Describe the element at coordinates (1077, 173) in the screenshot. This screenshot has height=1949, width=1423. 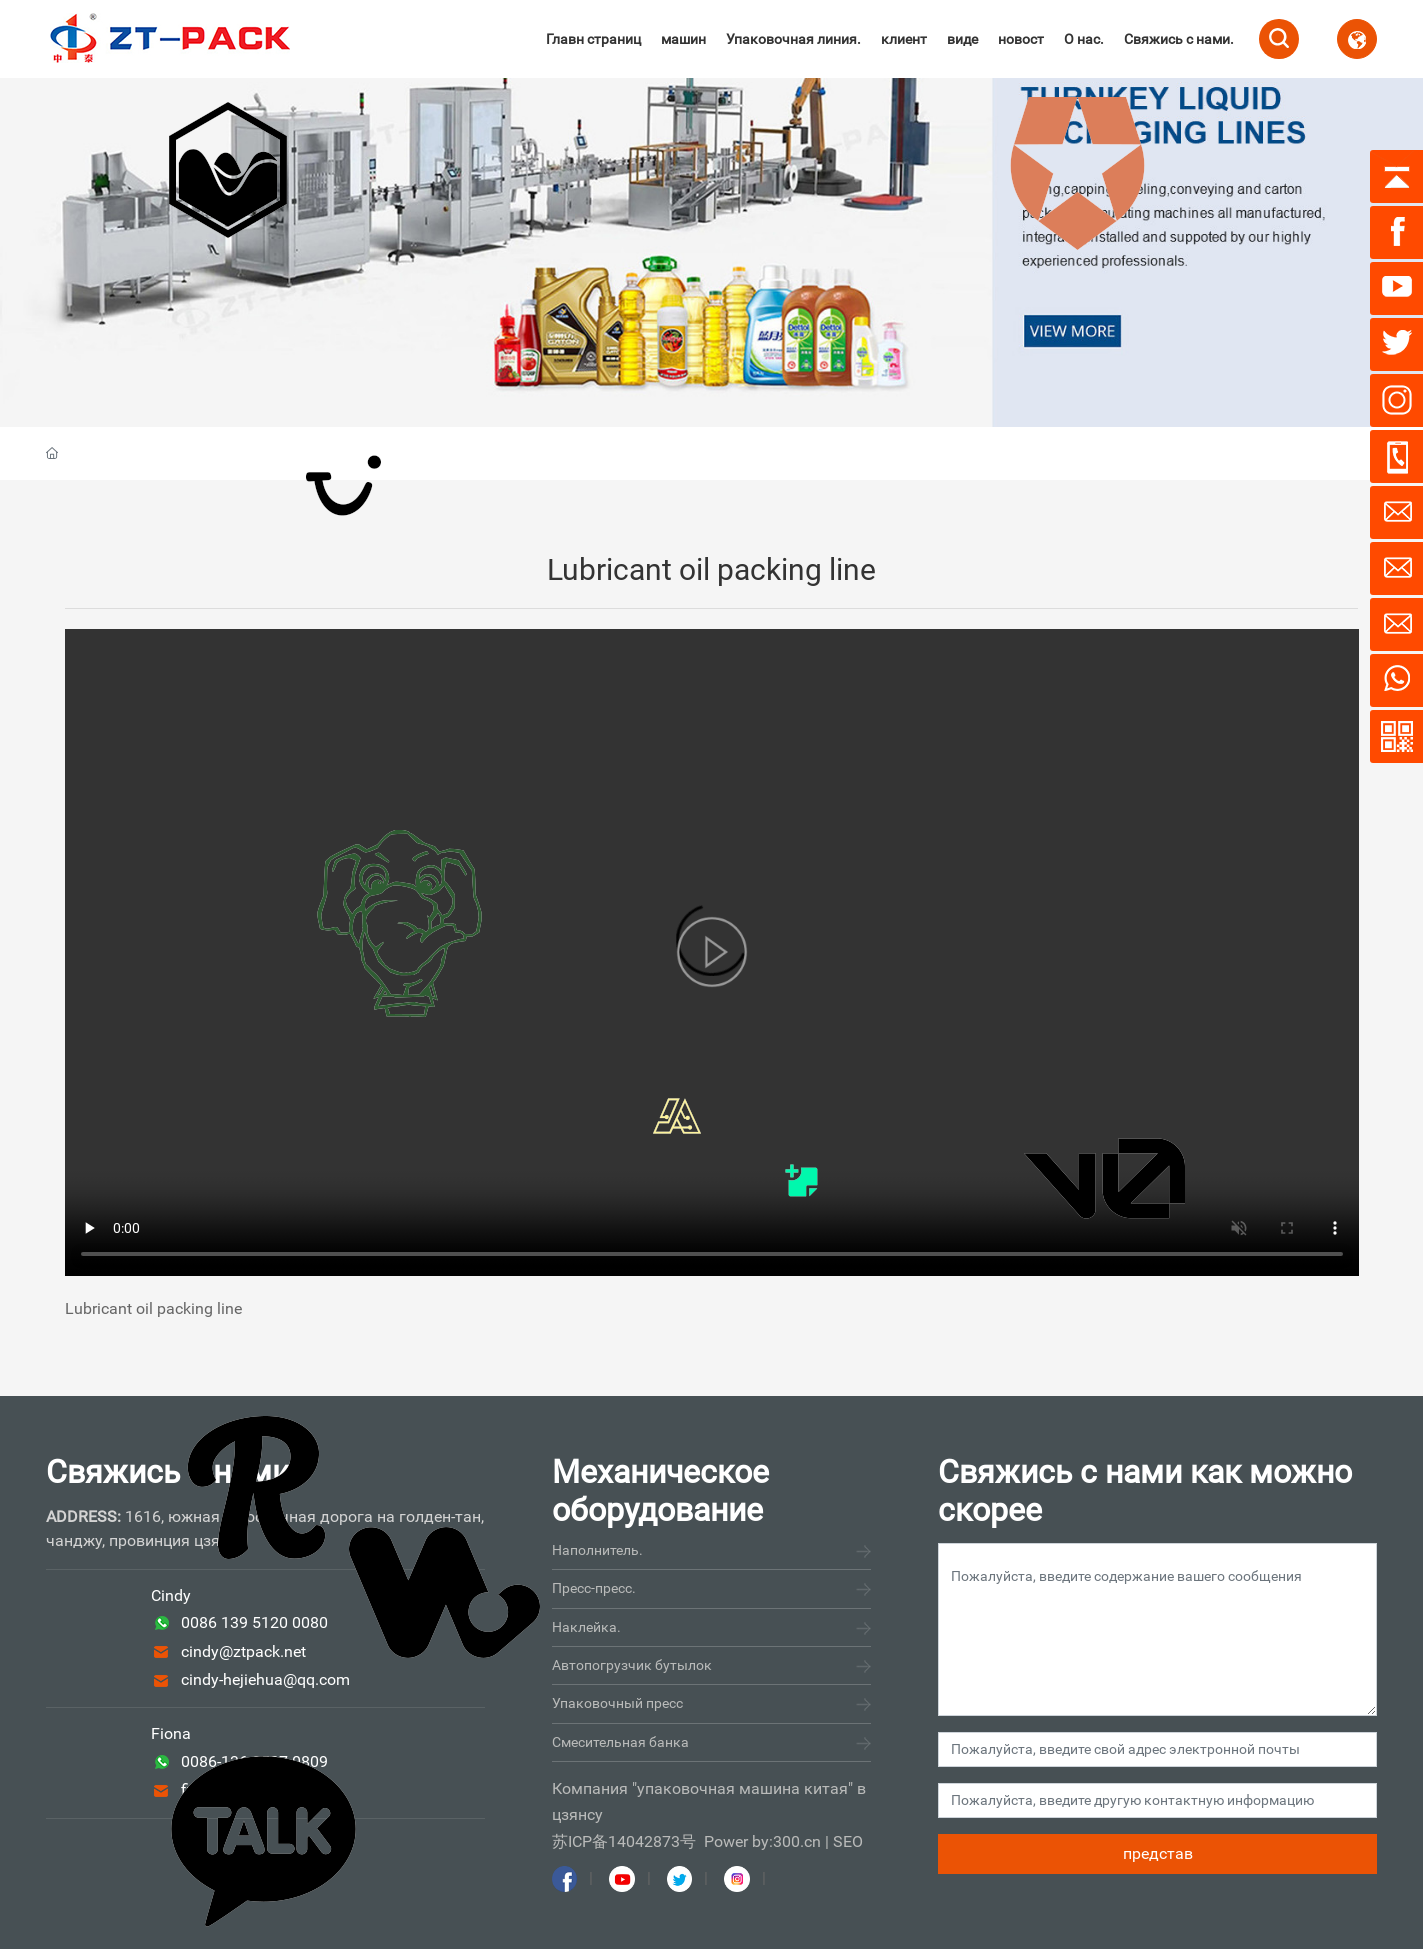
I see `Auth0 identity and authentication service logo` at that location.